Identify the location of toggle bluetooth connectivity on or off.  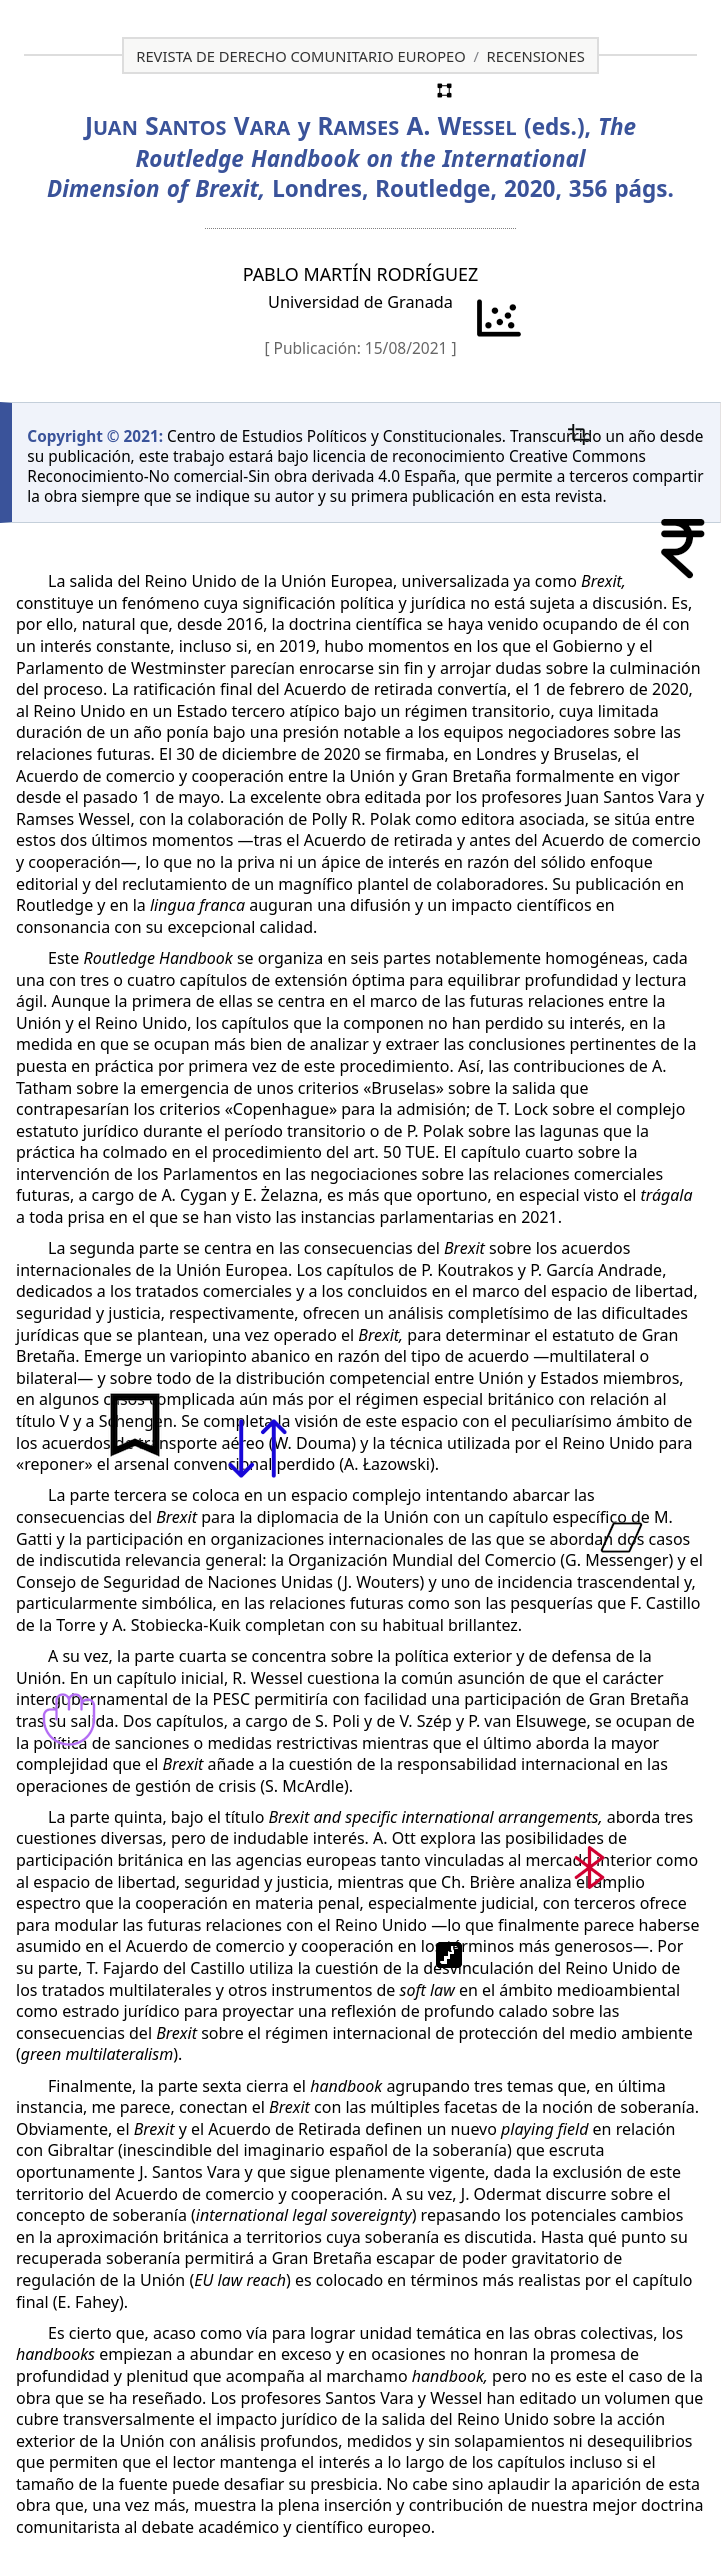
(589, 1867).